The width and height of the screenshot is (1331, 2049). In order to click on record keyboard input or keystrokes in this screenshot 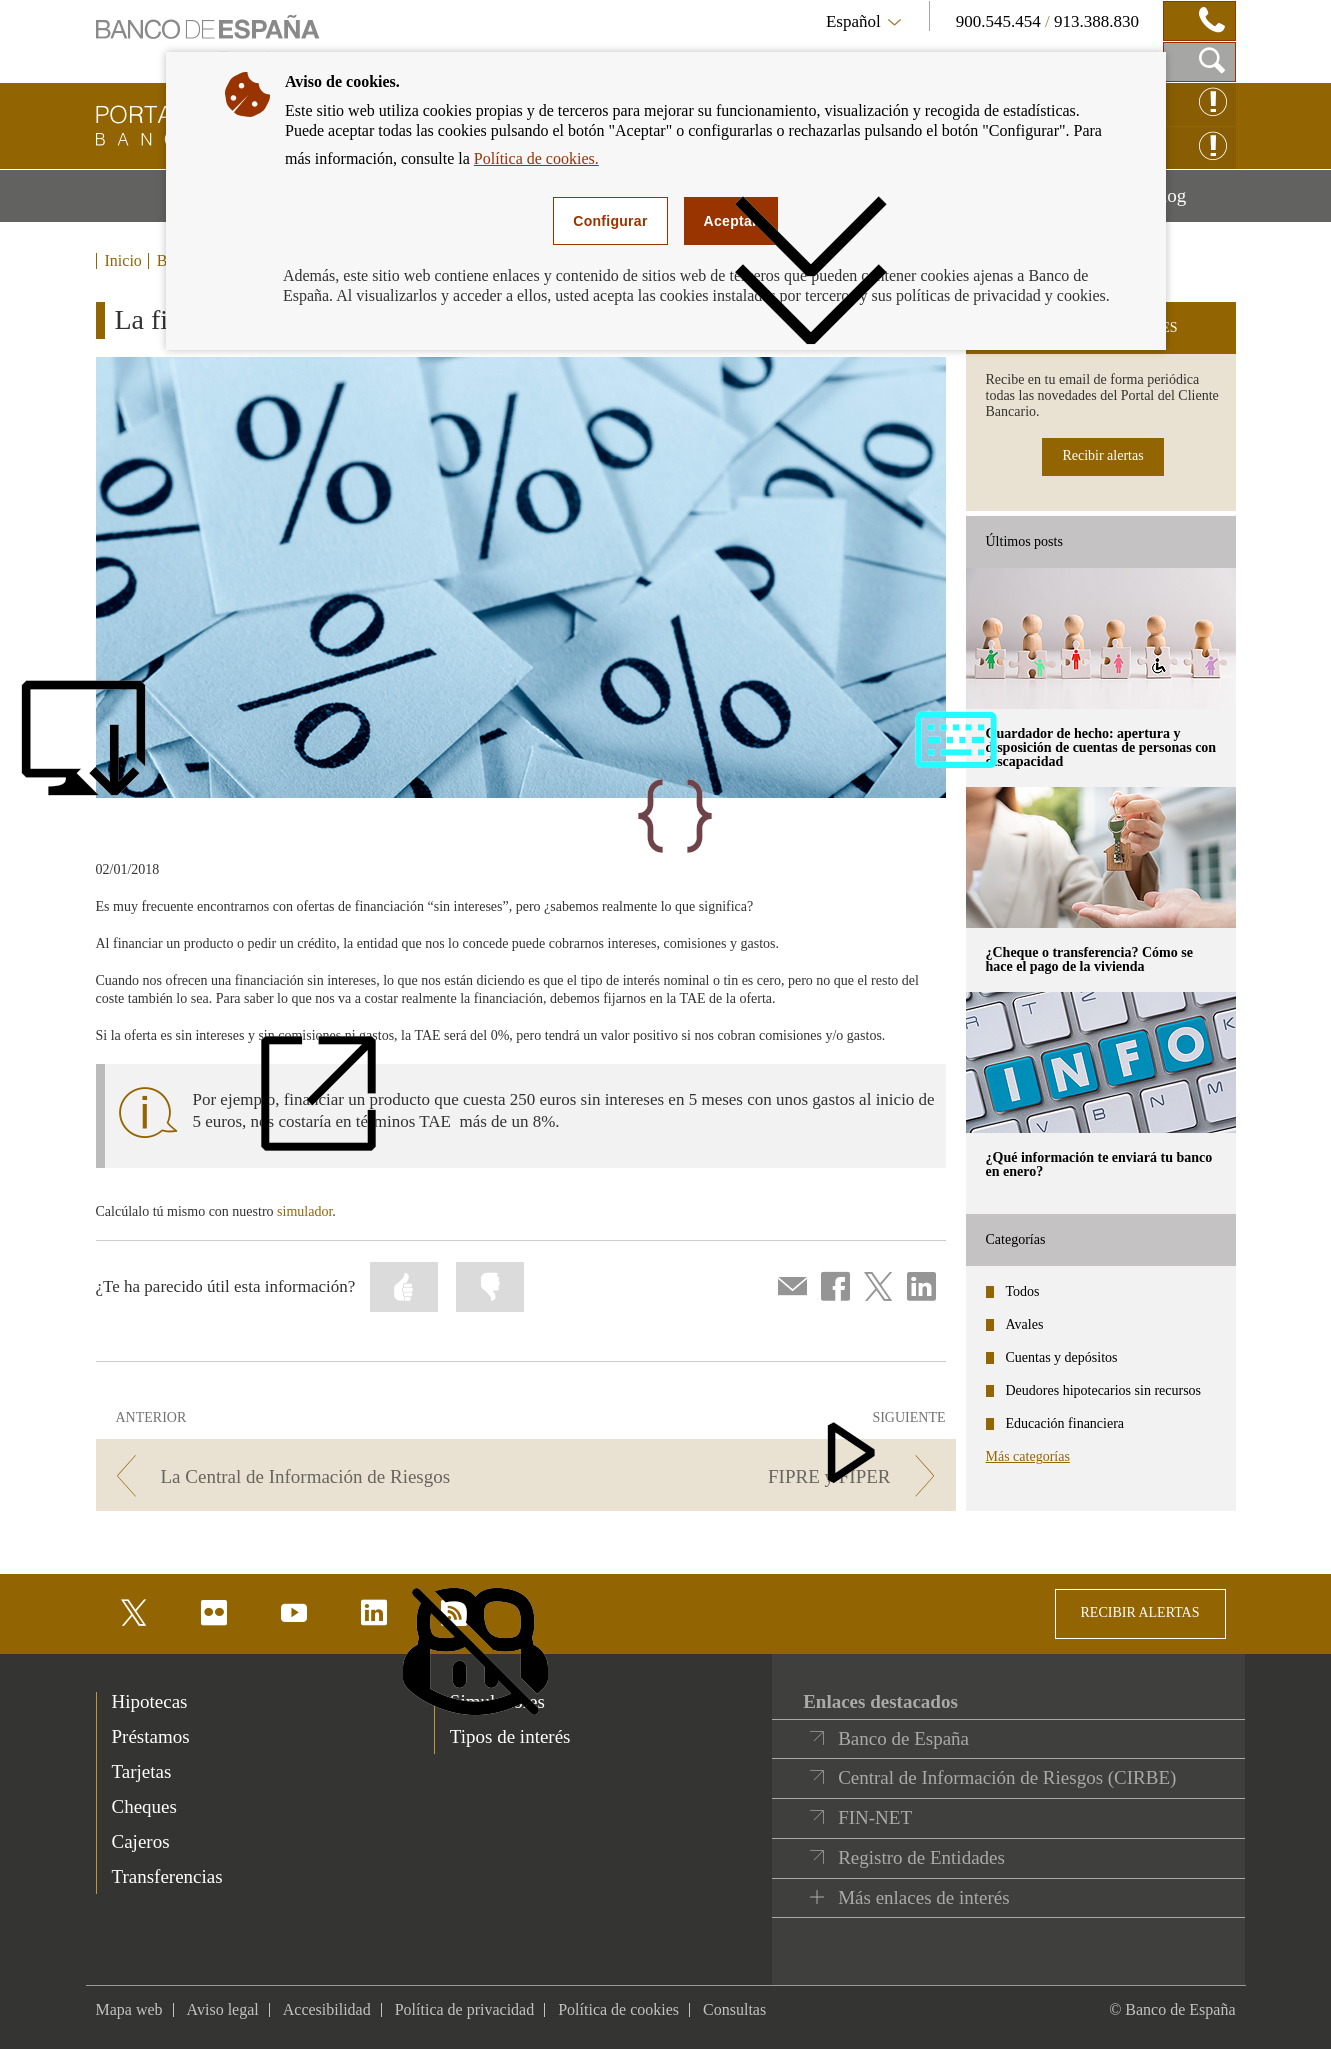, I will do `click(953, 743)`.